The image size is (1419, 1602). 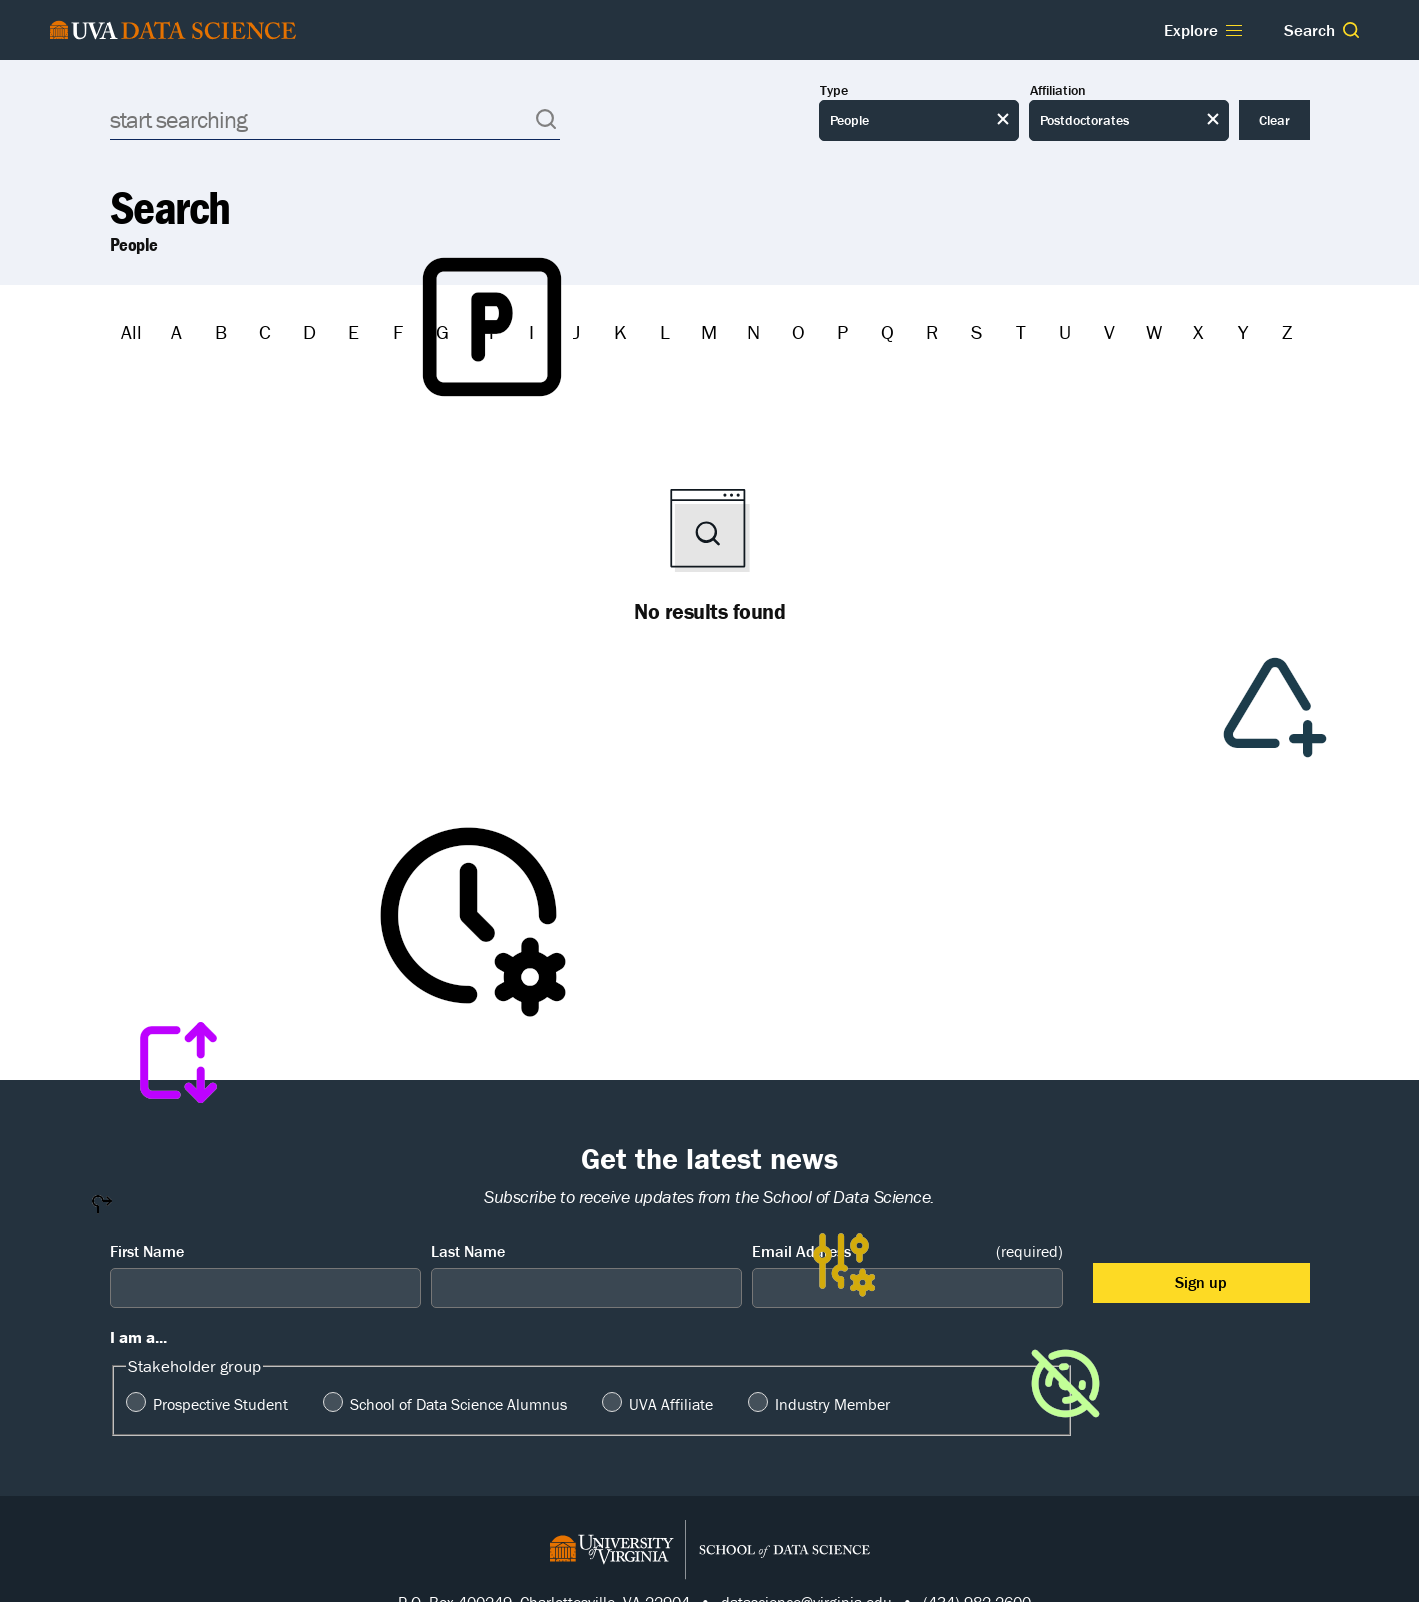 What do you see at coordinates (492, 327) in the screenshot?
I see `find nearby parking locations` at bounding box center [492, 327].